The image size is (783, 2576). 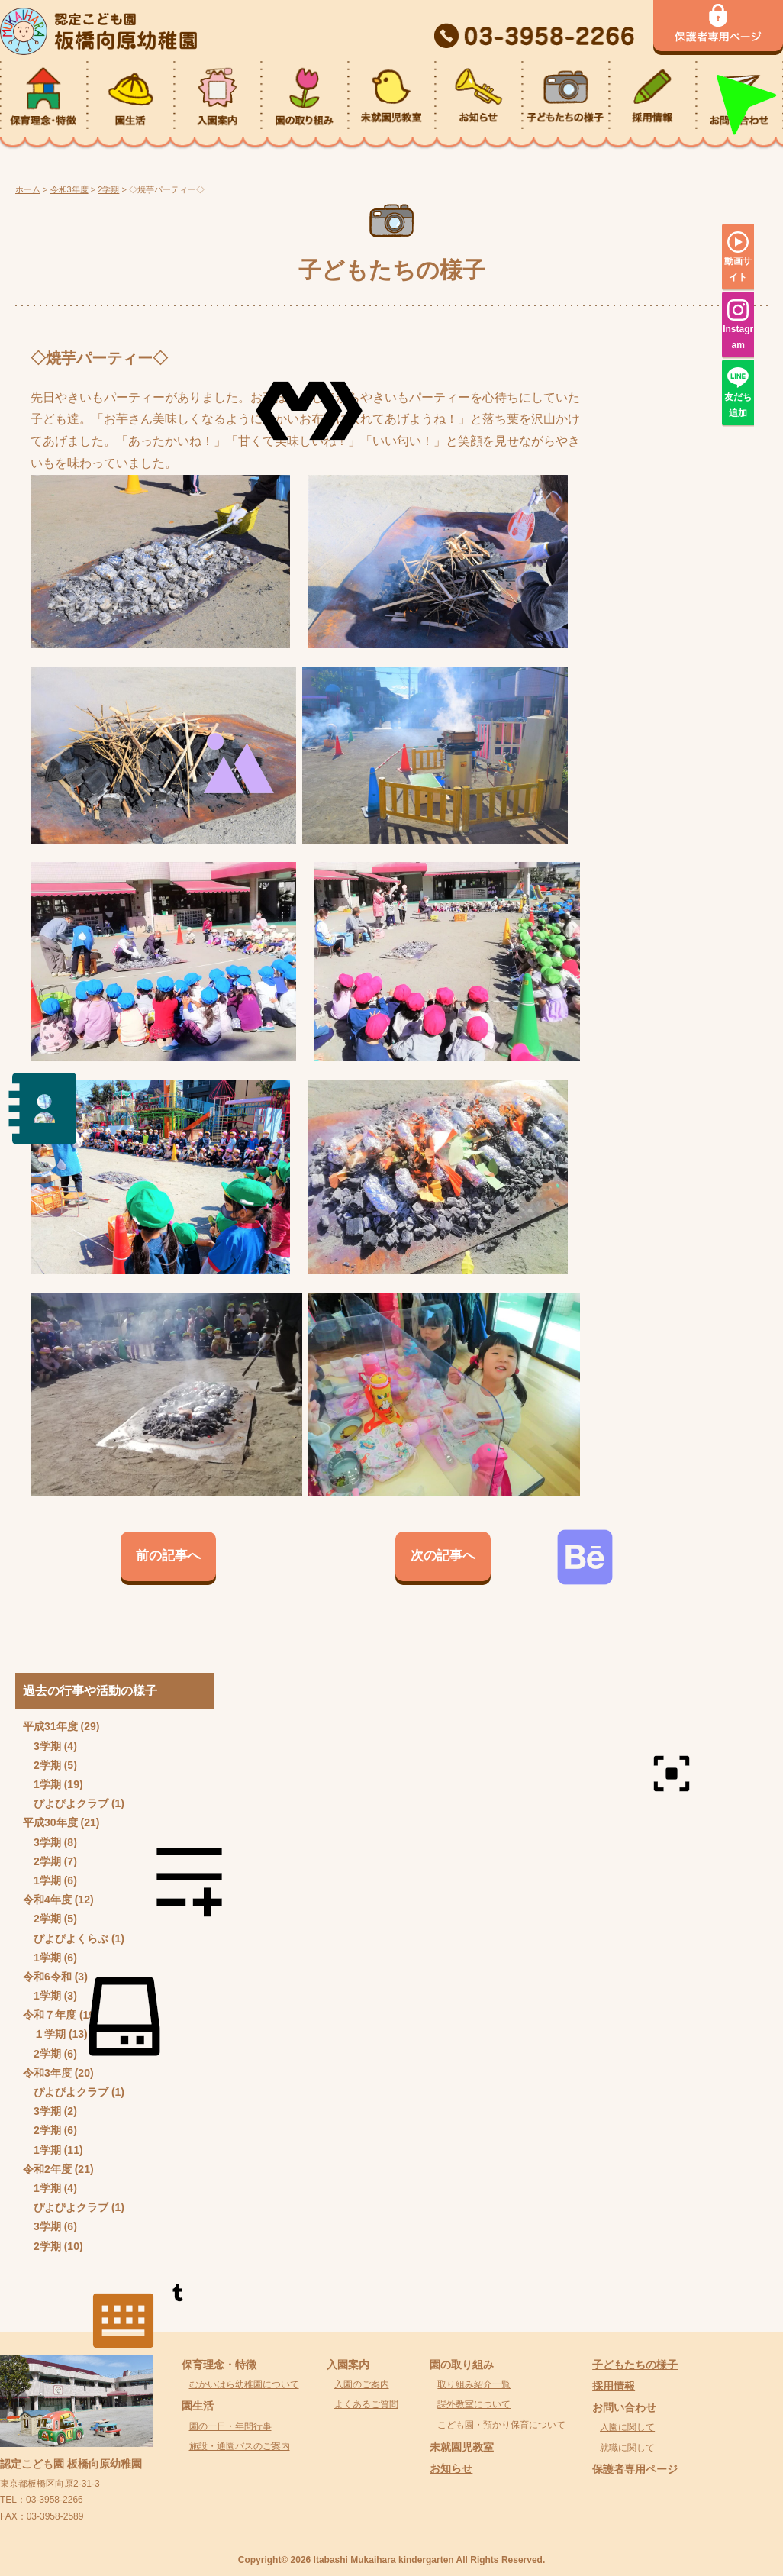 What do you see at coordinates (189, 1877) in the screenshot?
I see `add a new menu item` at bounding box center [189, 1877].